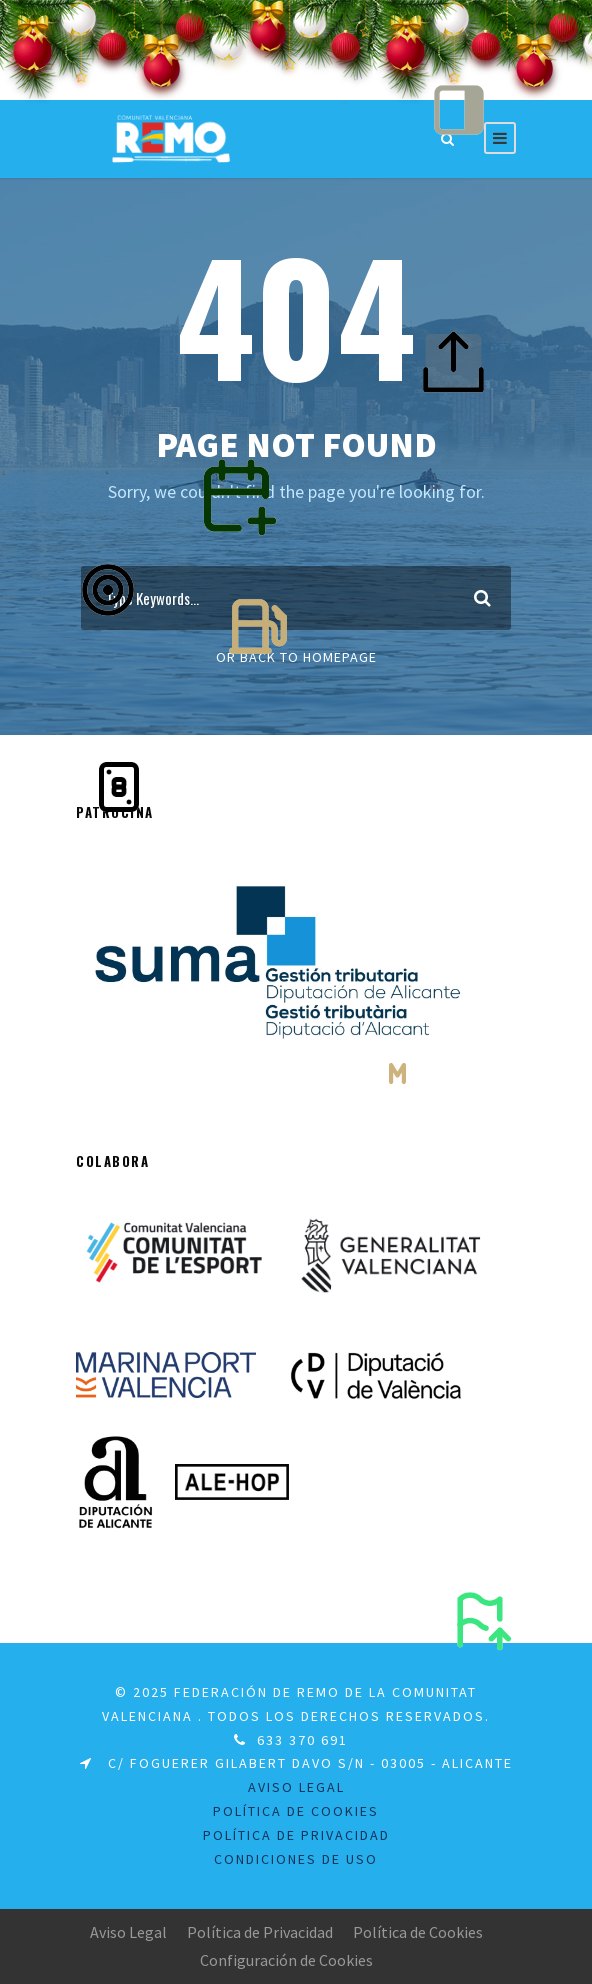 Image resolution: width=592 pixels, height=1984 pixels. I want to click on indicates medium size option, so click(397, 1073).